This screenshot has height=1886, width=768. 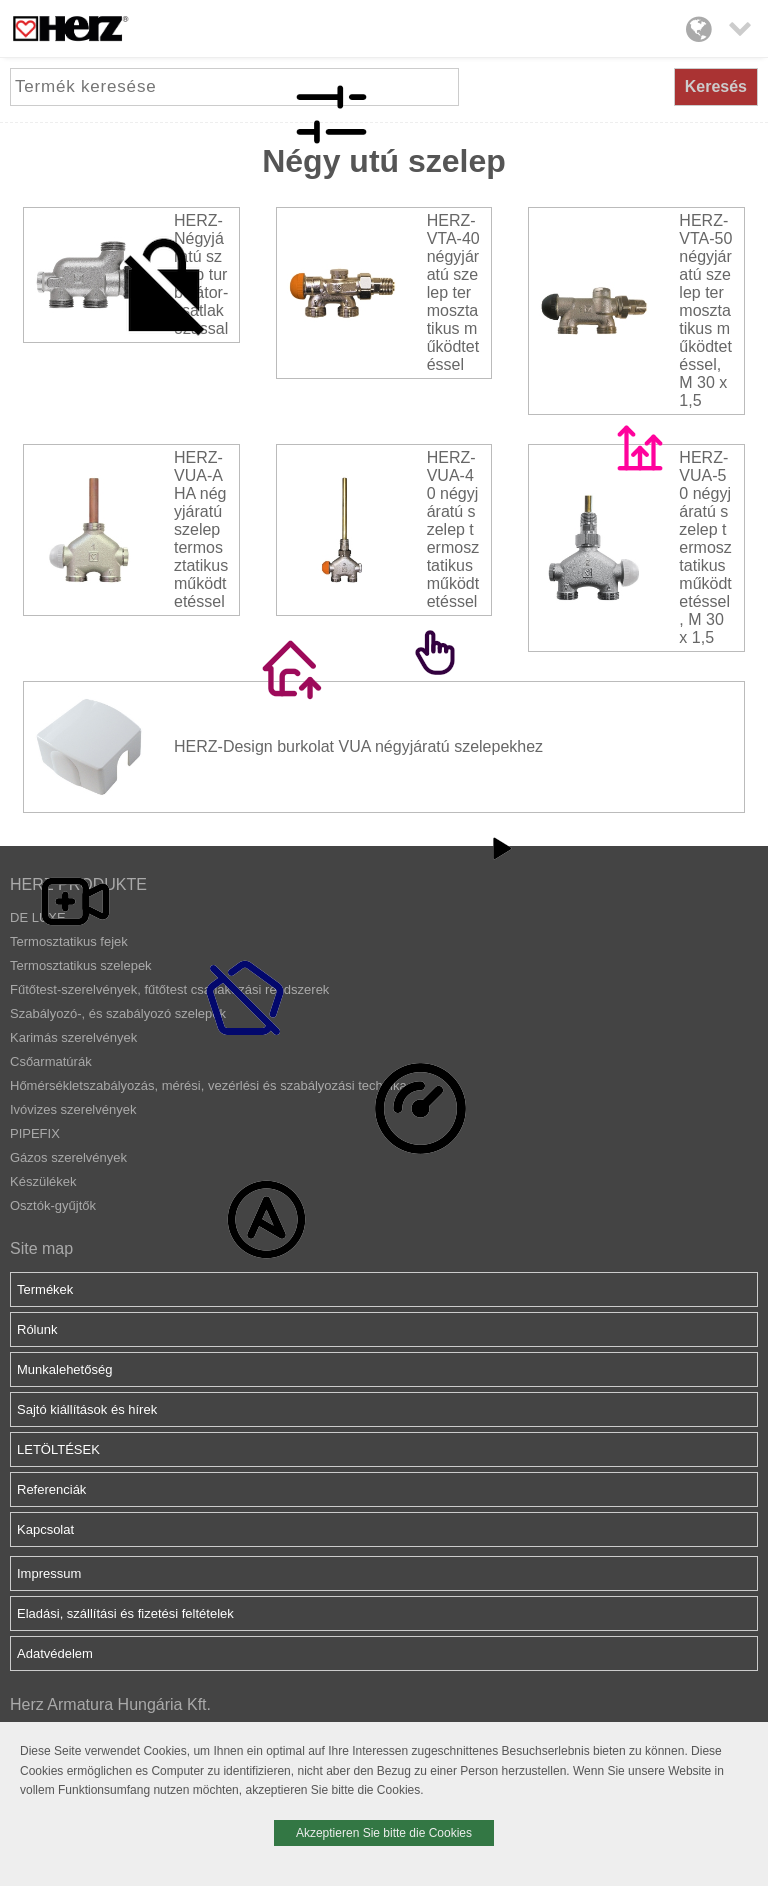 What do you see at coordinates (420, 1108) in the screenshot?
I see `view performance metrics or speed` at bounding box center [420, 1108].